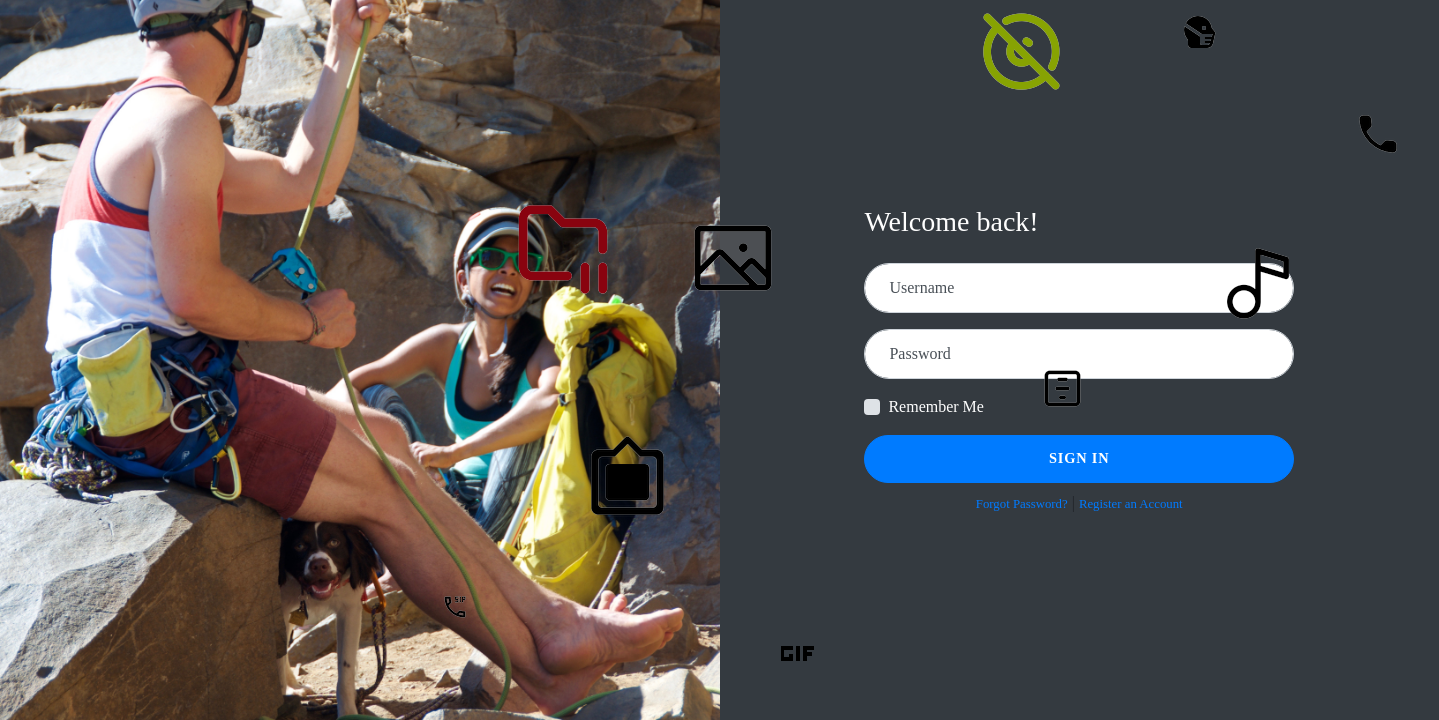 This screenshot has width=1439, height=720. Describe the element at coordinates (1021, 51) in the screenshot. I see `indicates content is not copyrighted` at that location.